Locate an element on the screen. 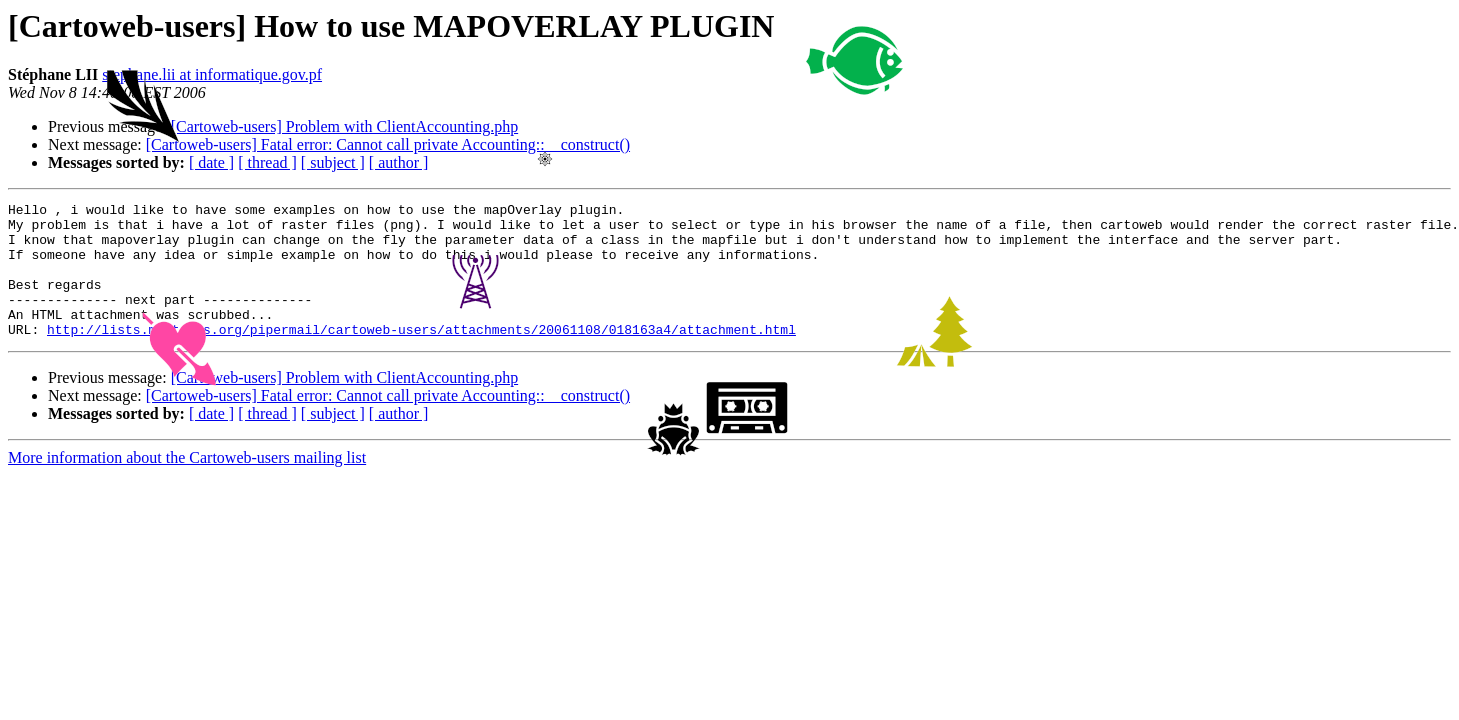 This screenshot has width=1459, height=720. access retro or vintage audio content is located at coordinates (747, 409).